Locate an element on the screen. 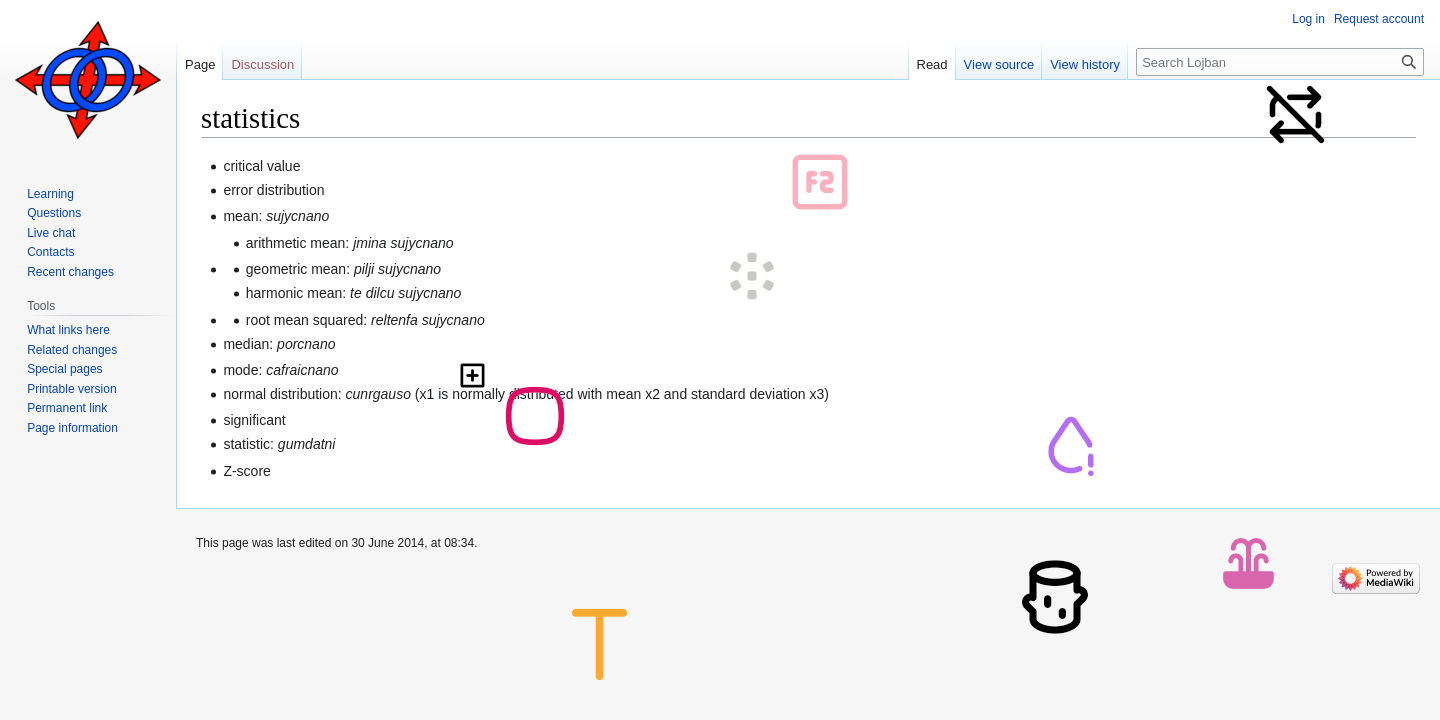 This screenshot has width=1440, height=720. view nearby fountains or water features is located at coordinates (1248, 563).